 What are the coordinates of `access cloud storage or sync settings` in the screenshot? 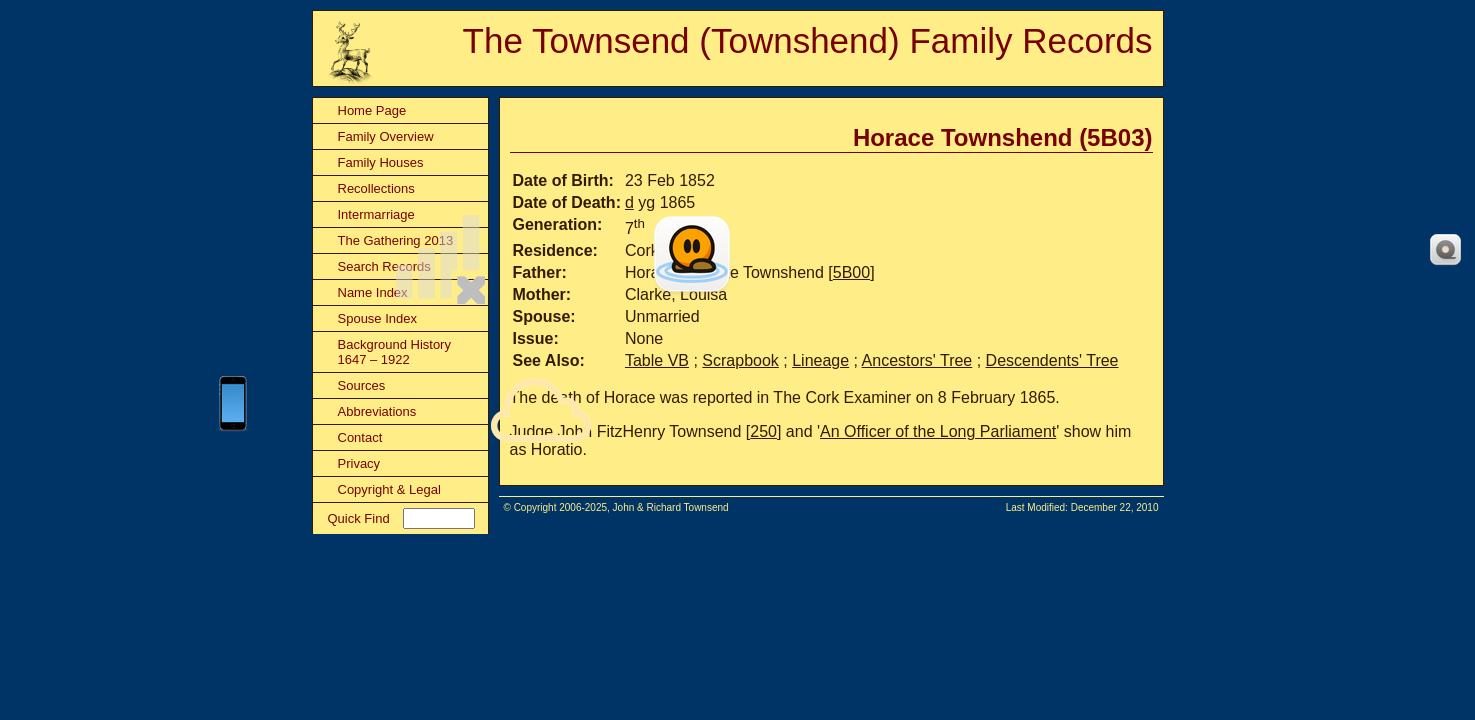 It's located at (541, 410).